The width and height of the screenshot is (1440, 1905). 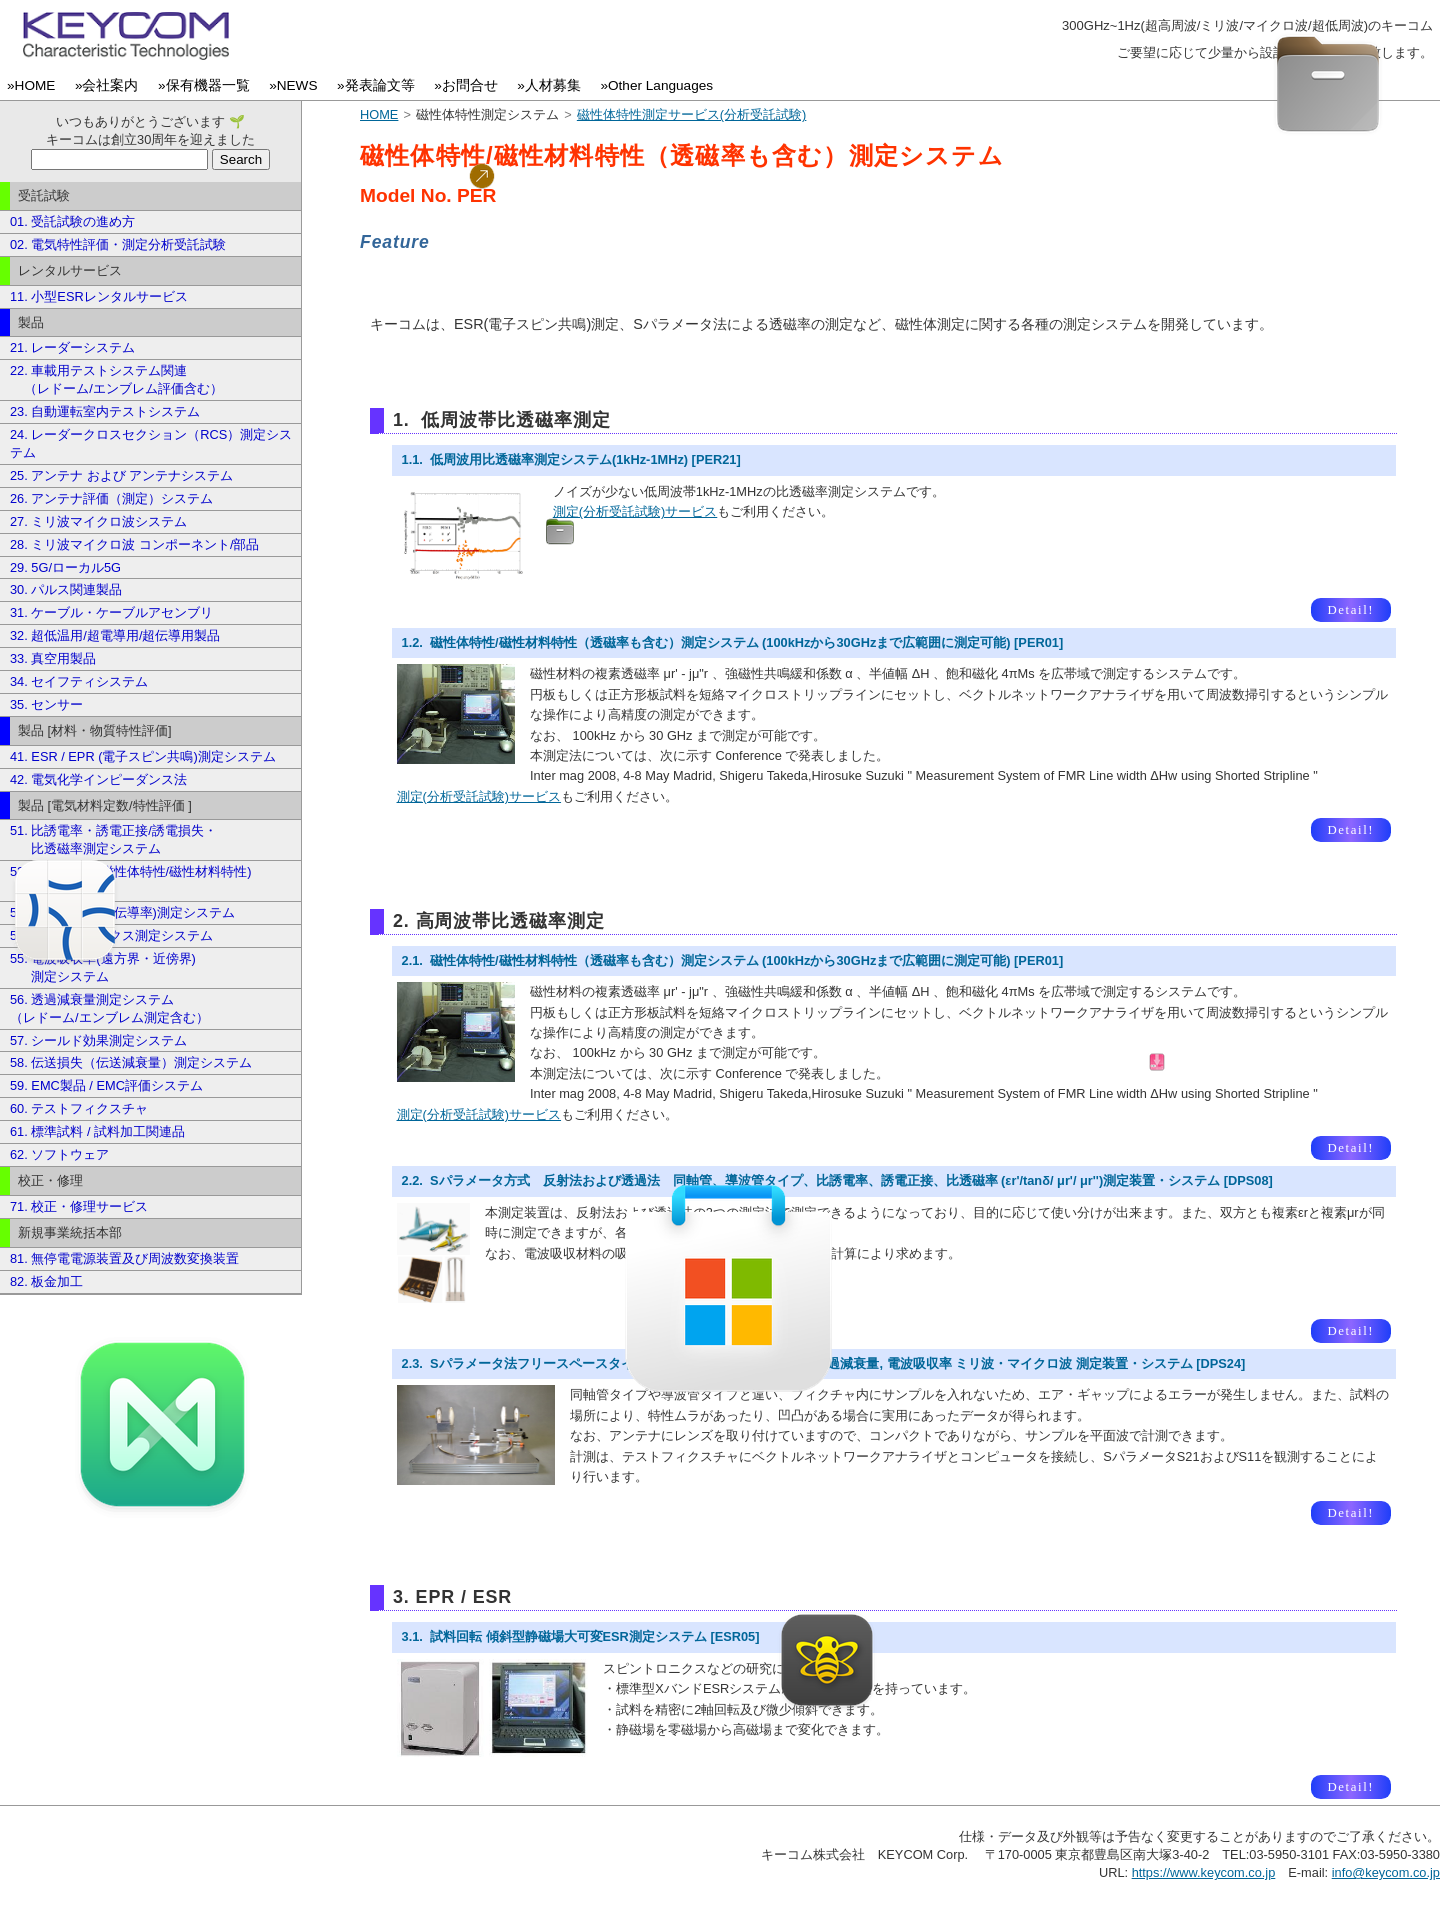 What do you see at coordinates (65, 910) in the screenshot?
I see `launch gnome taquin sliding puzzle game` at bounding box center [65, 910].